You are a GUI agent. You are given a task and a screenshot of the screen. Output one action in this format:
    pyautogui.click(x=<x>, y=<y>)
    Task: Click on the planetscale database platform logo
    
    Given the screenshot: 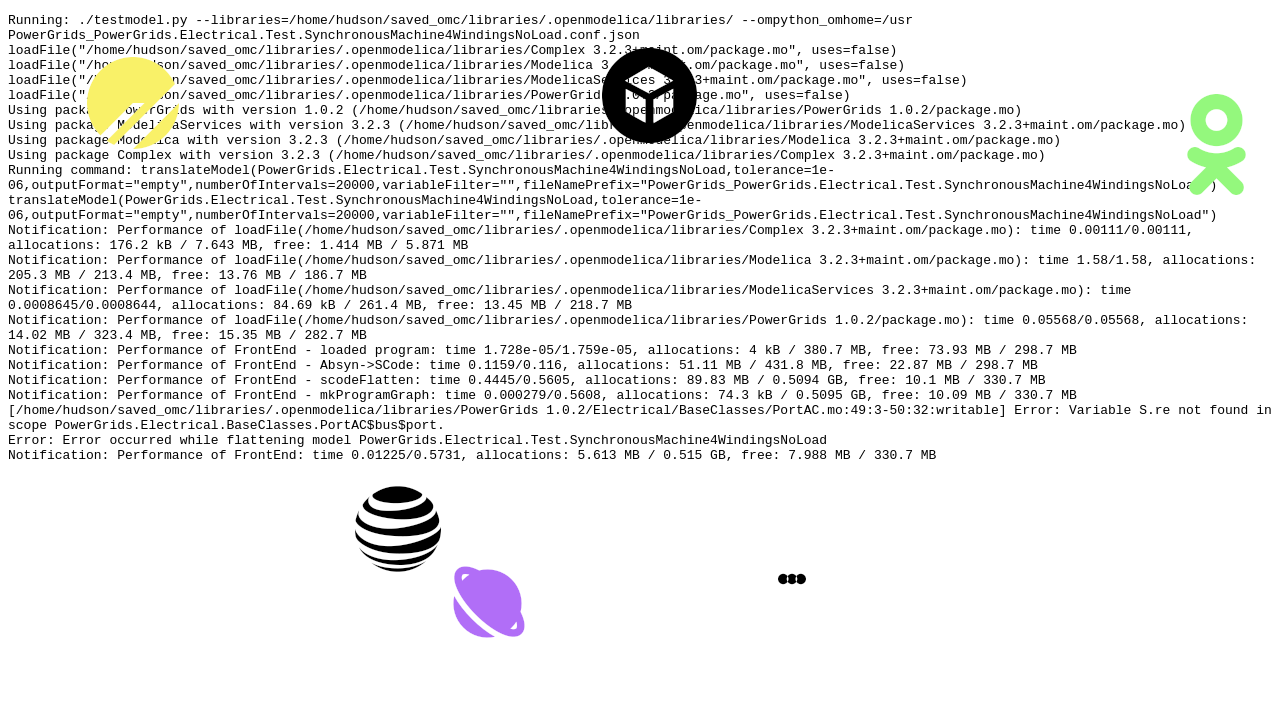 What is the action you would take?
    pyautogui.click(x=133, y=103)
    